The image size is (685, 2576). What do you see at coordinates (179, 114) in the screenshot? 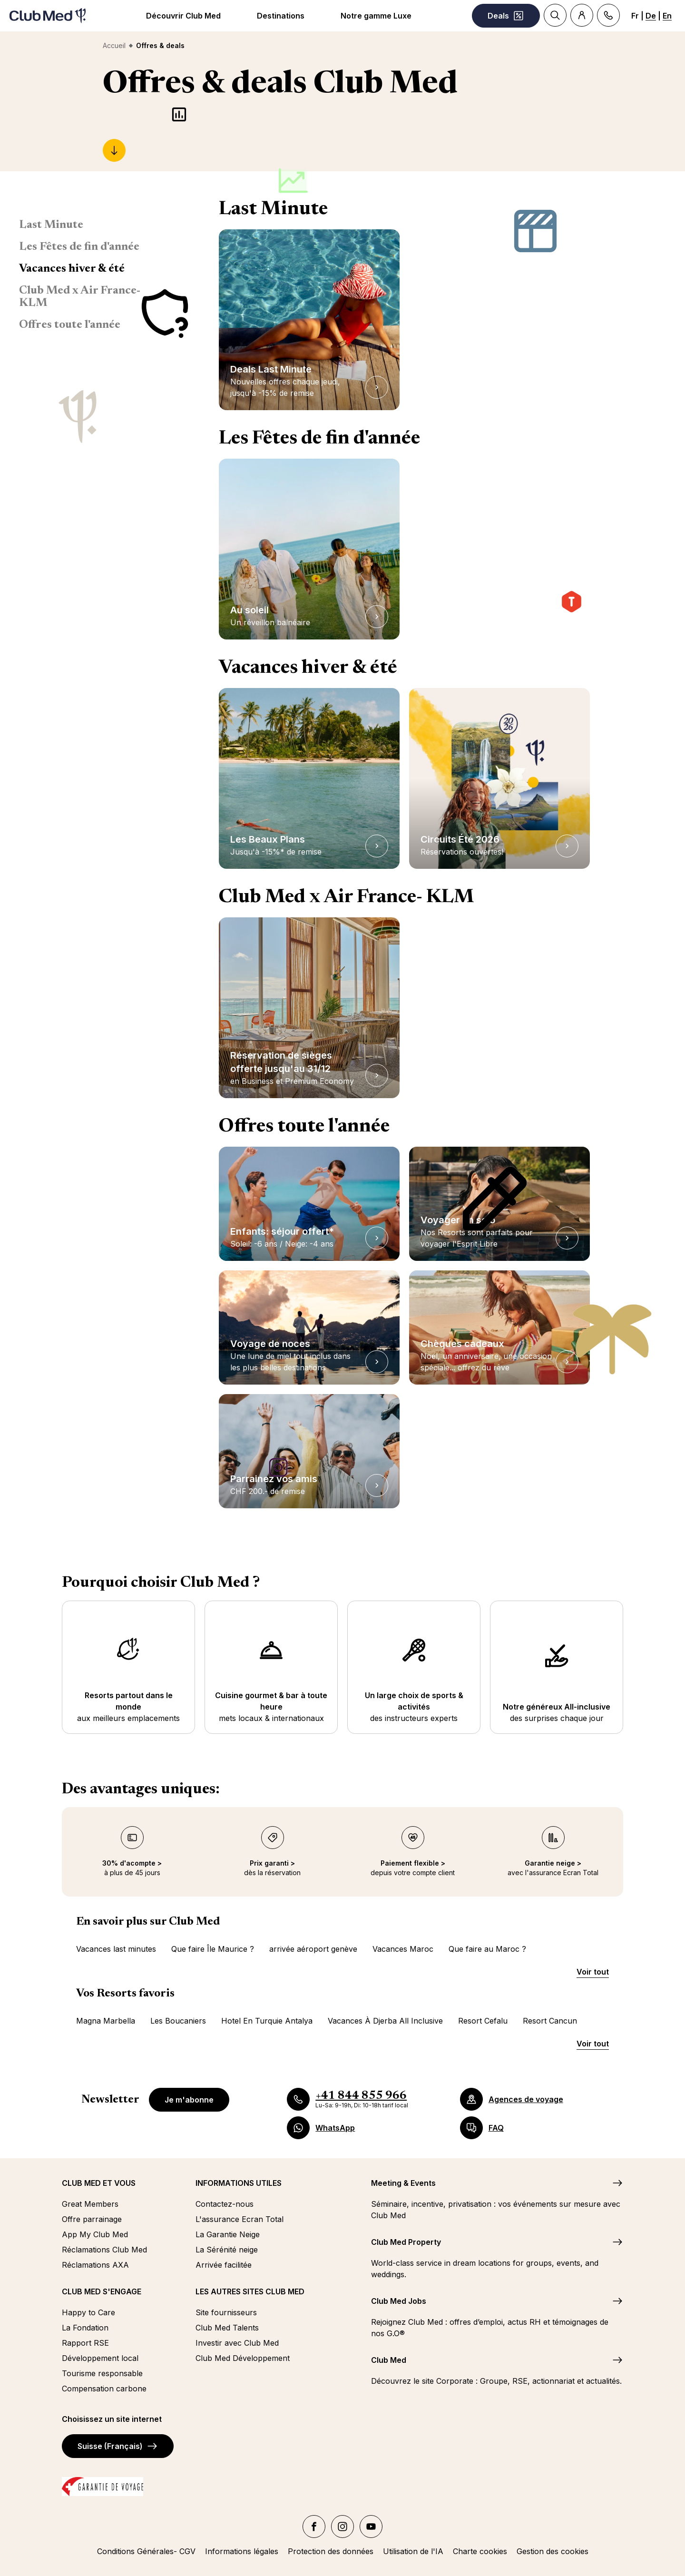
I see `insert a chart or graph into a document` at bounding box center [179, 114].